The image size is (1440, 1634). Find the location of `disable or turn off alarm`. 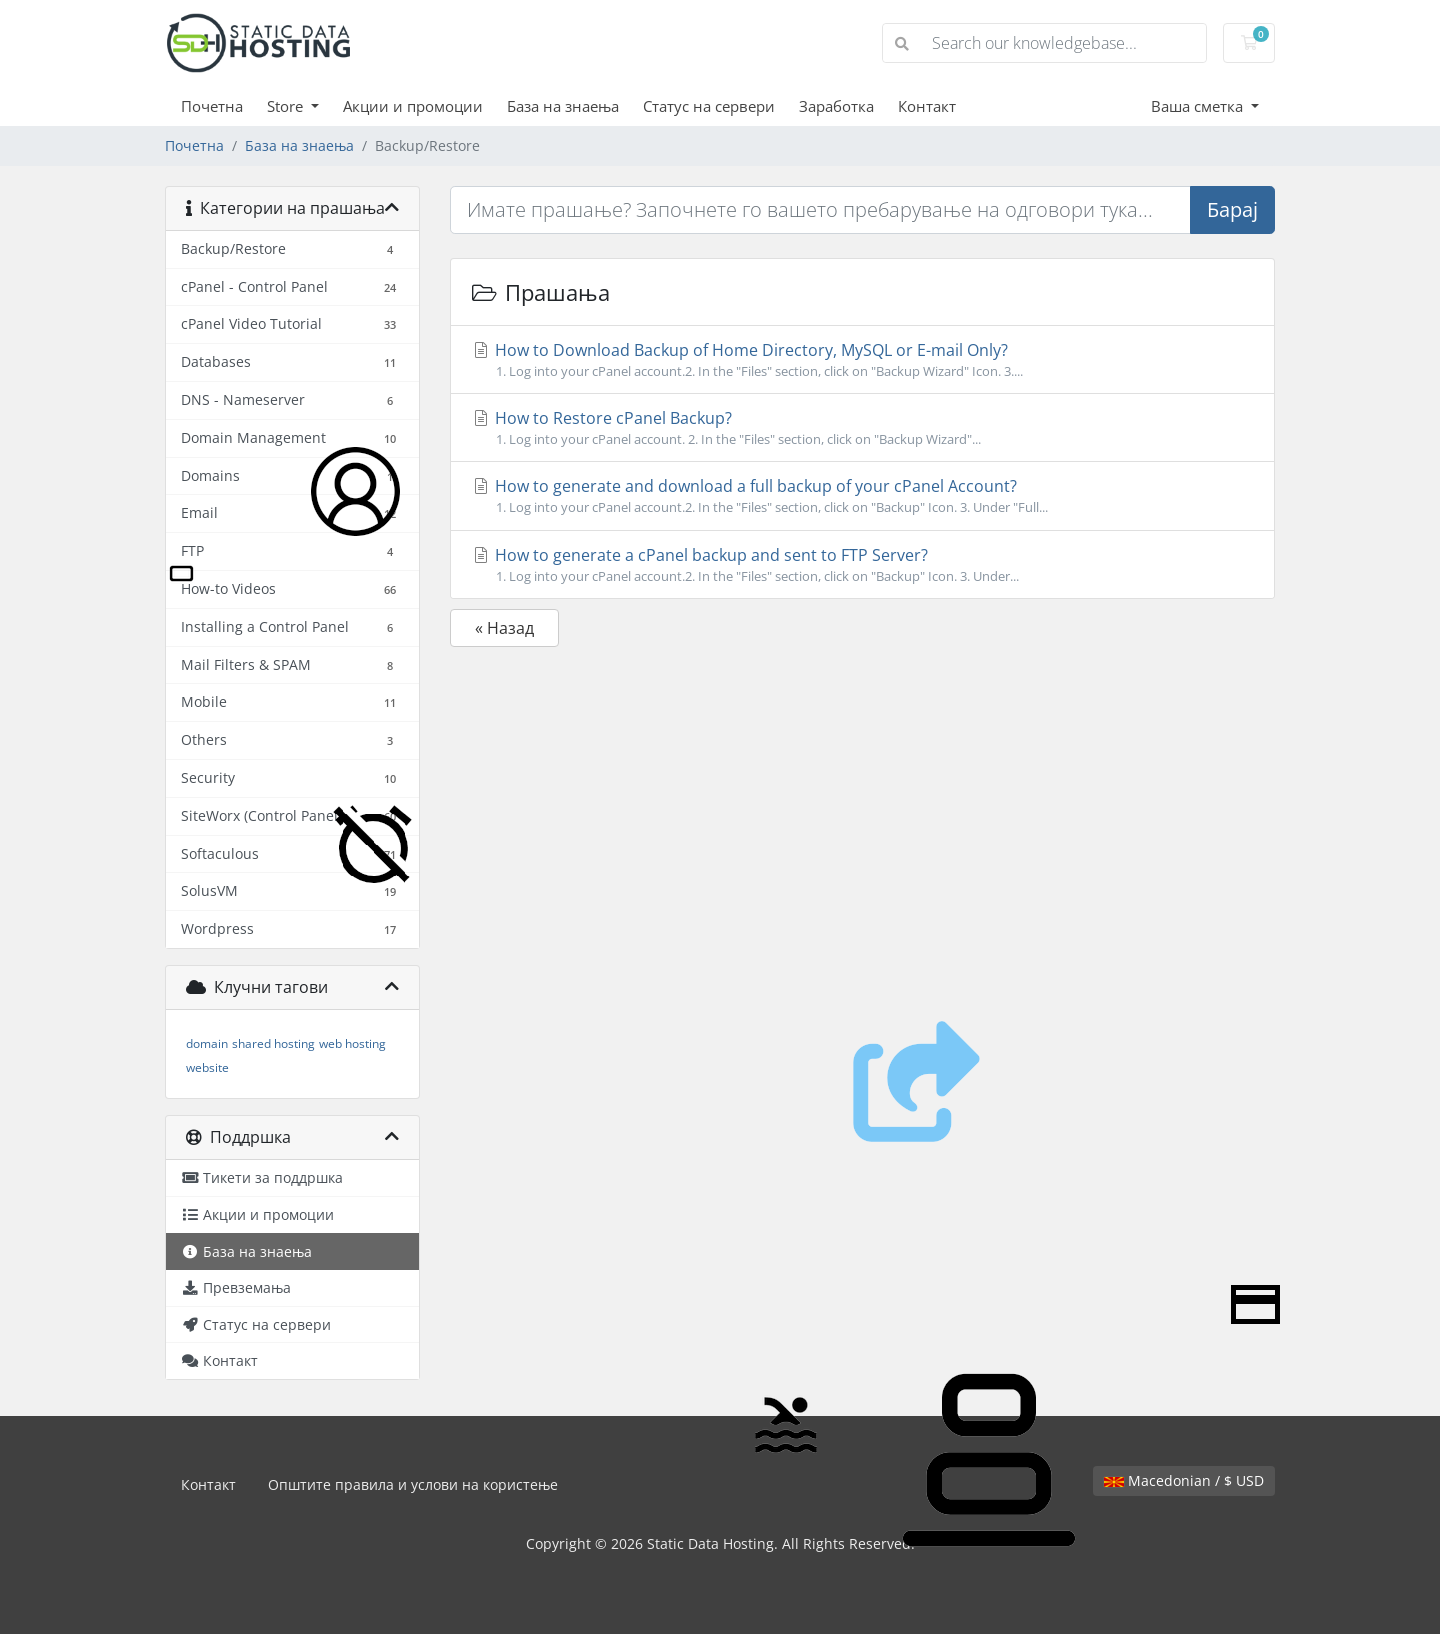

disable or turn off alarm is located at coordinates (373, 844).